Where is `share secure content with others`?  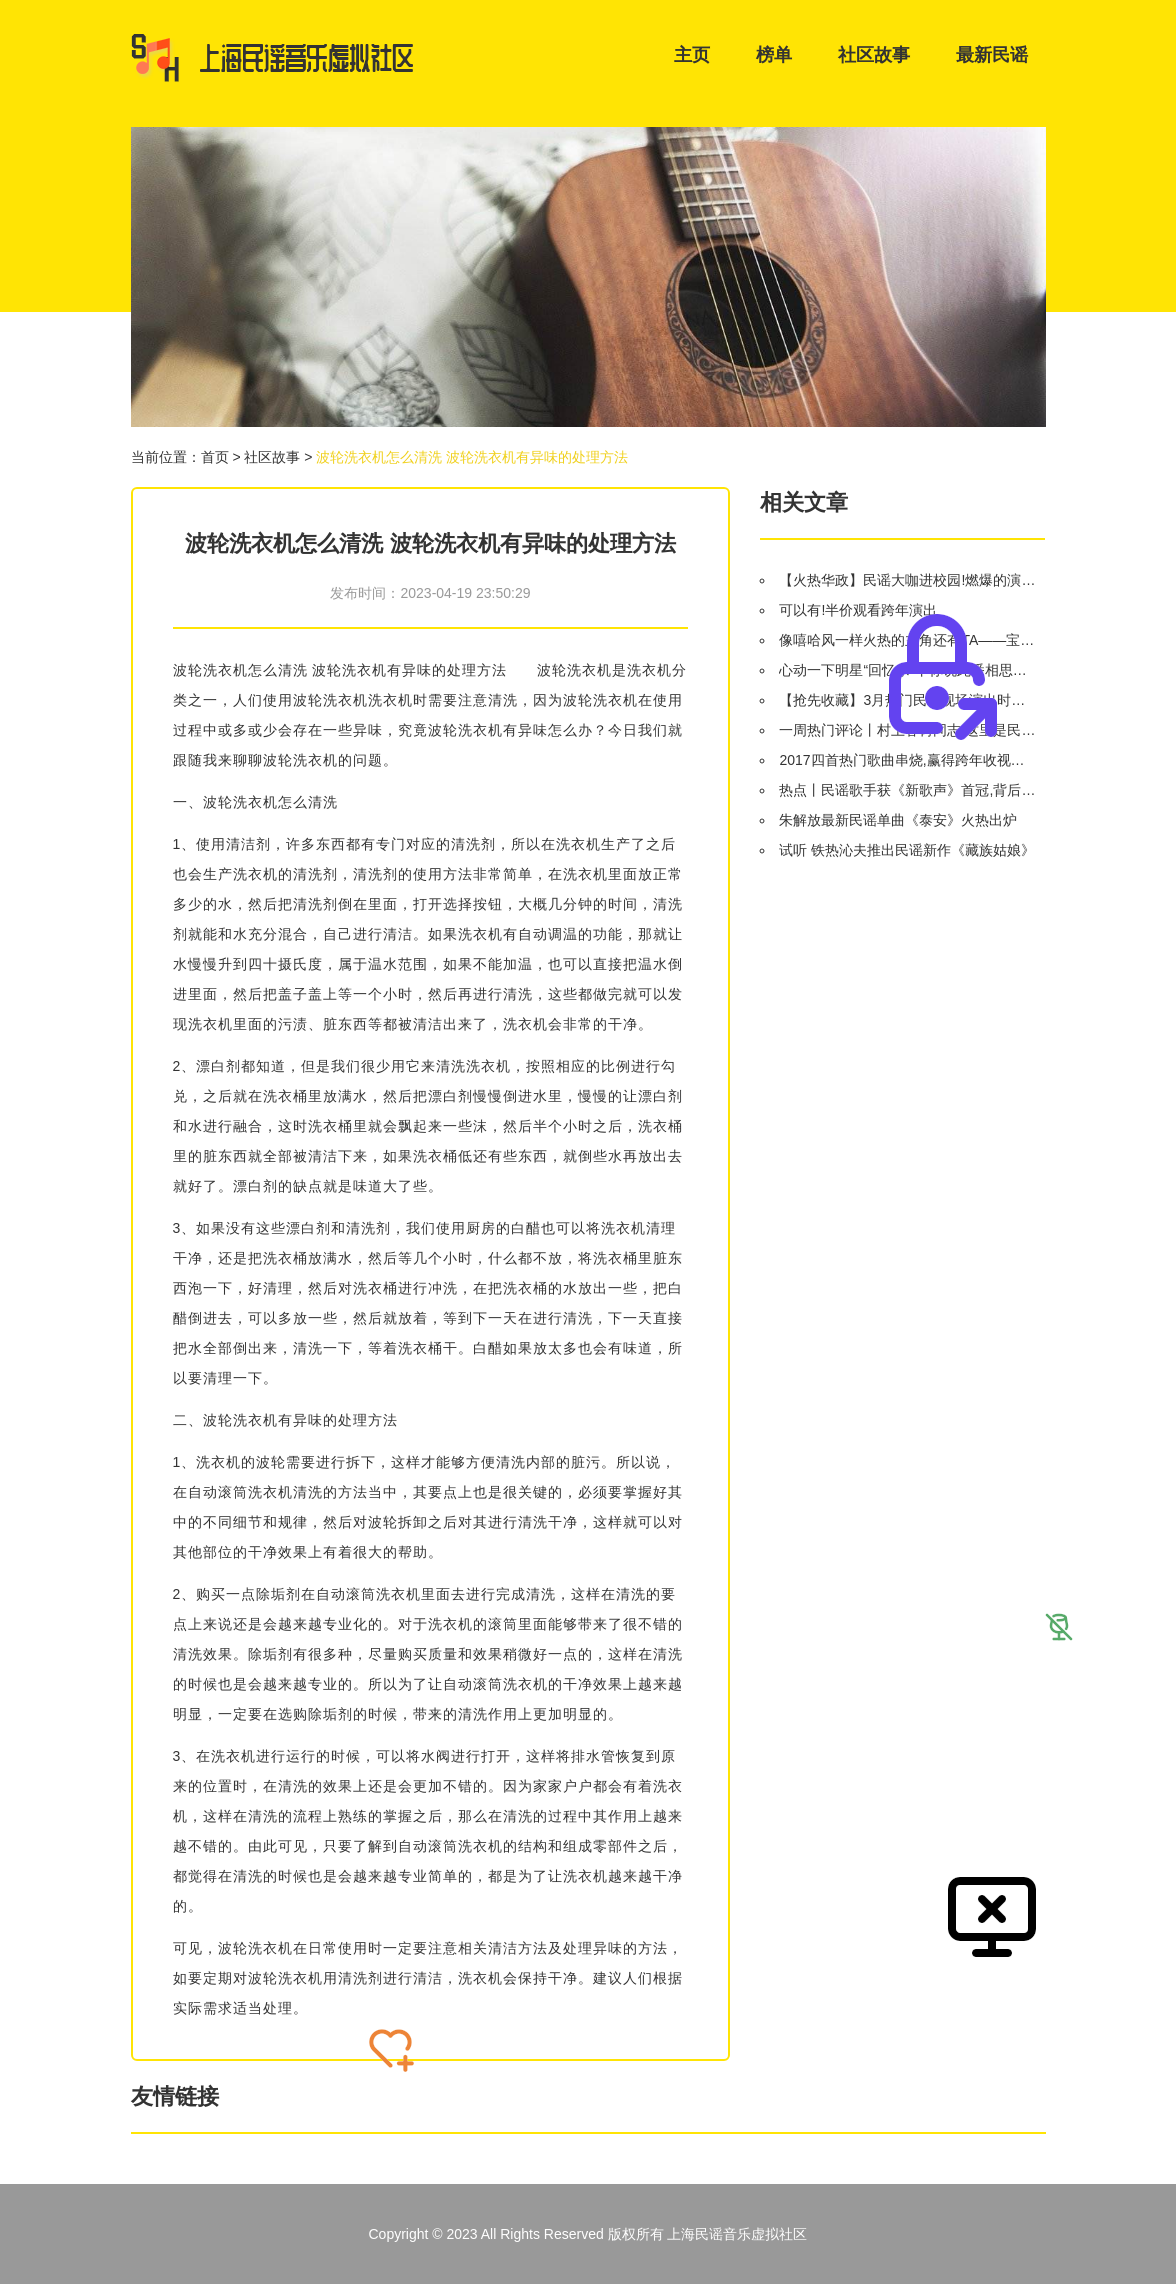 share secure content with others is located at coordinates (937, 674).